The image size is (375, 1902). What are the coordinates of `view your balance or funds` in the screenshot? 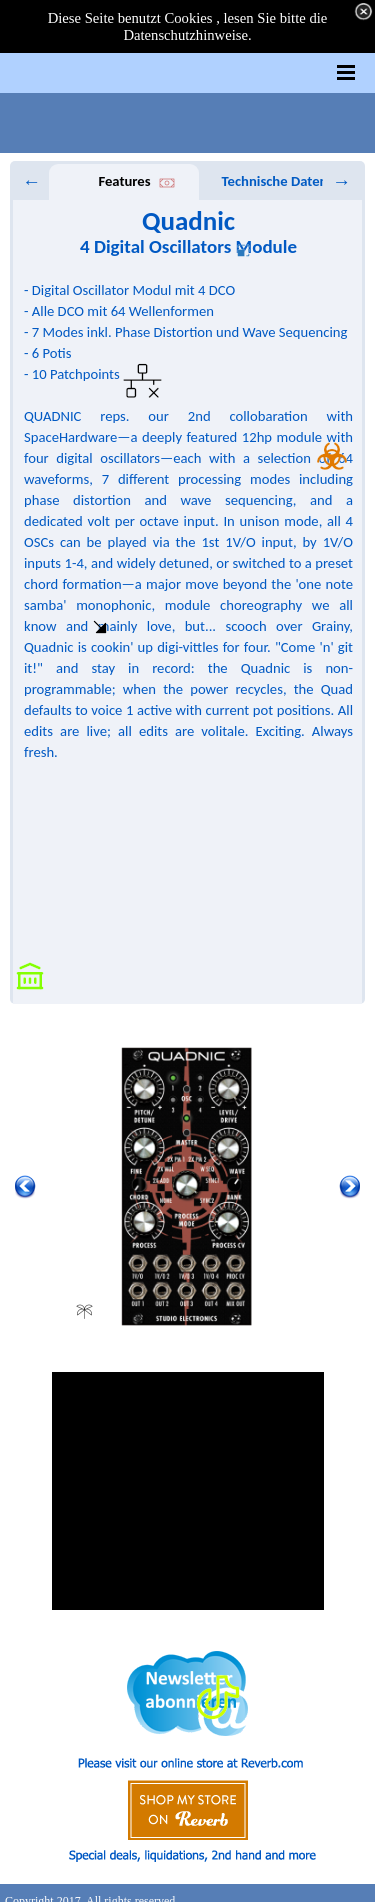 It's located at (167, 183).